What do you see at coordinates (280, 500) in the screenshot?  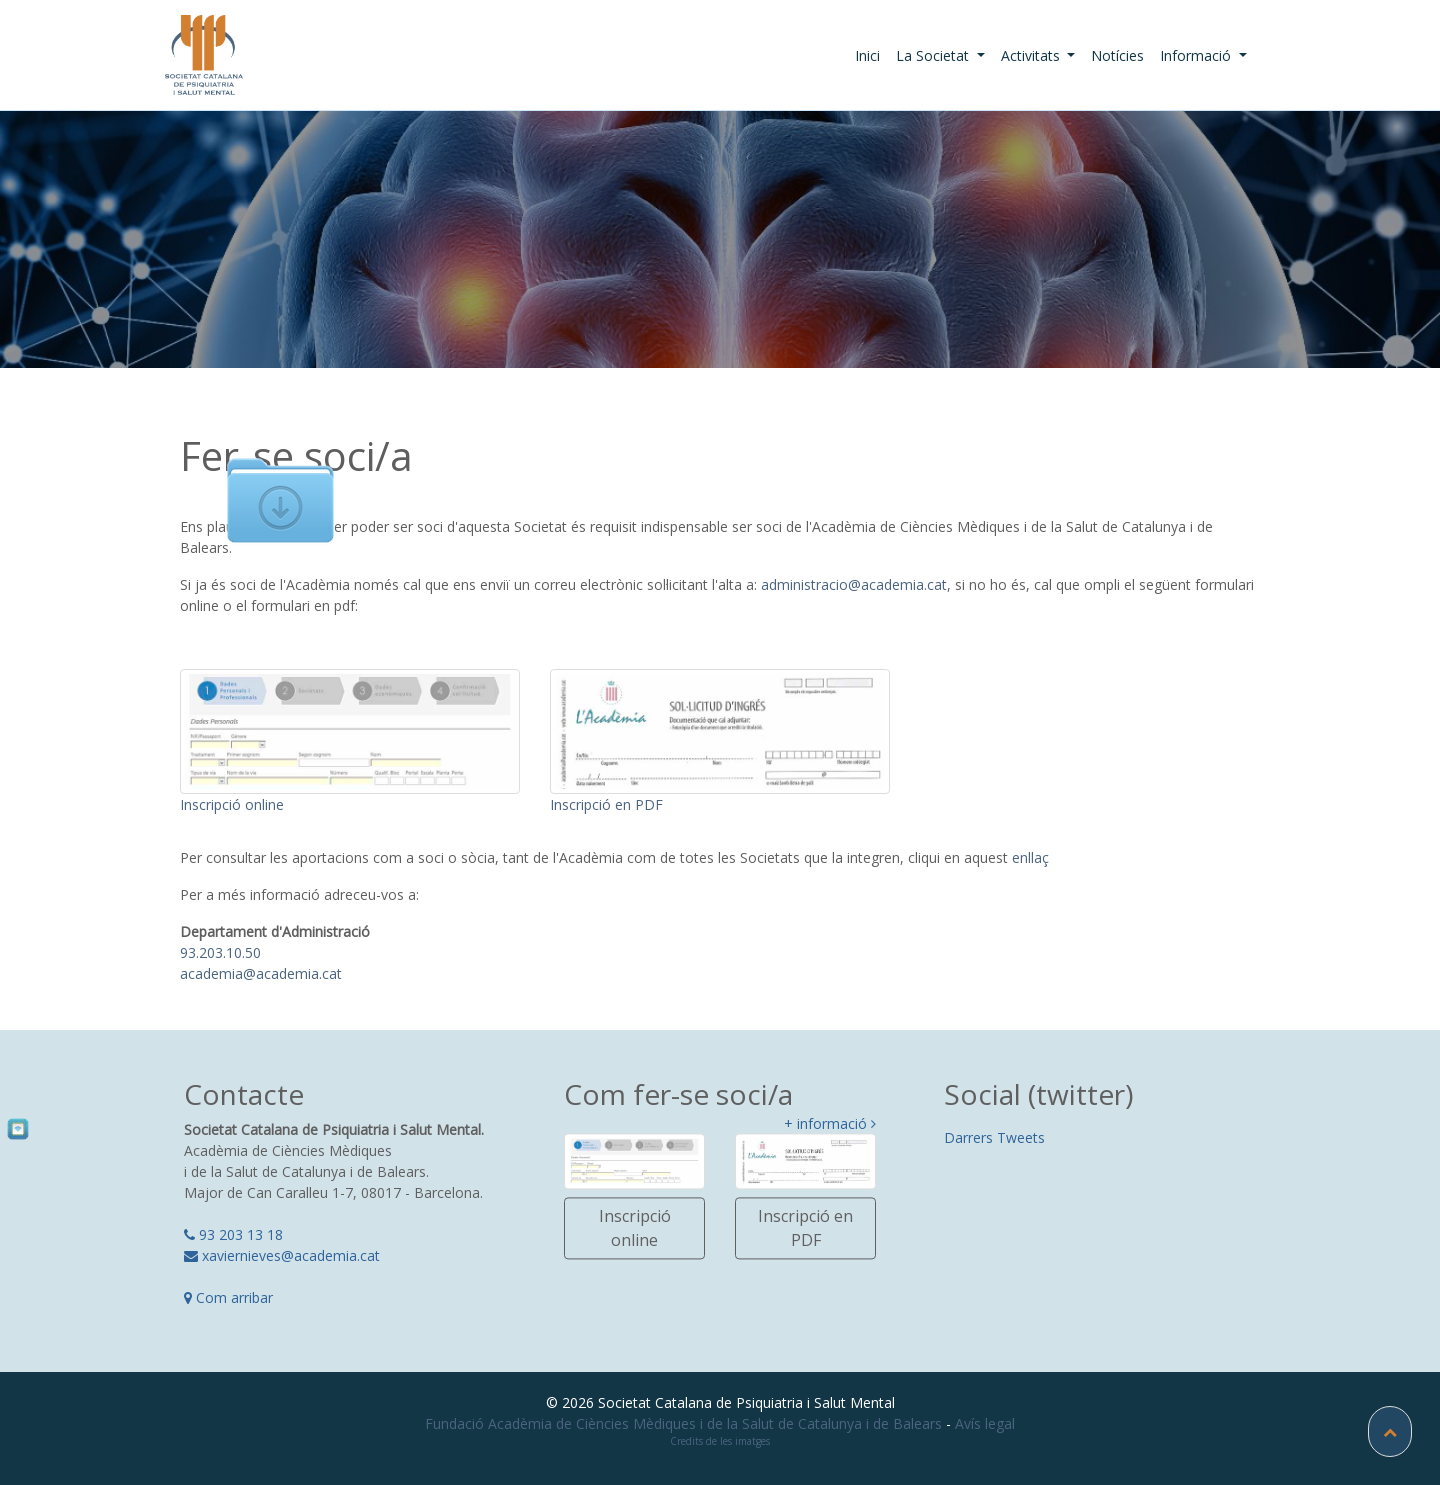 I see `open downloads folder` at bounding box center [280, 500].